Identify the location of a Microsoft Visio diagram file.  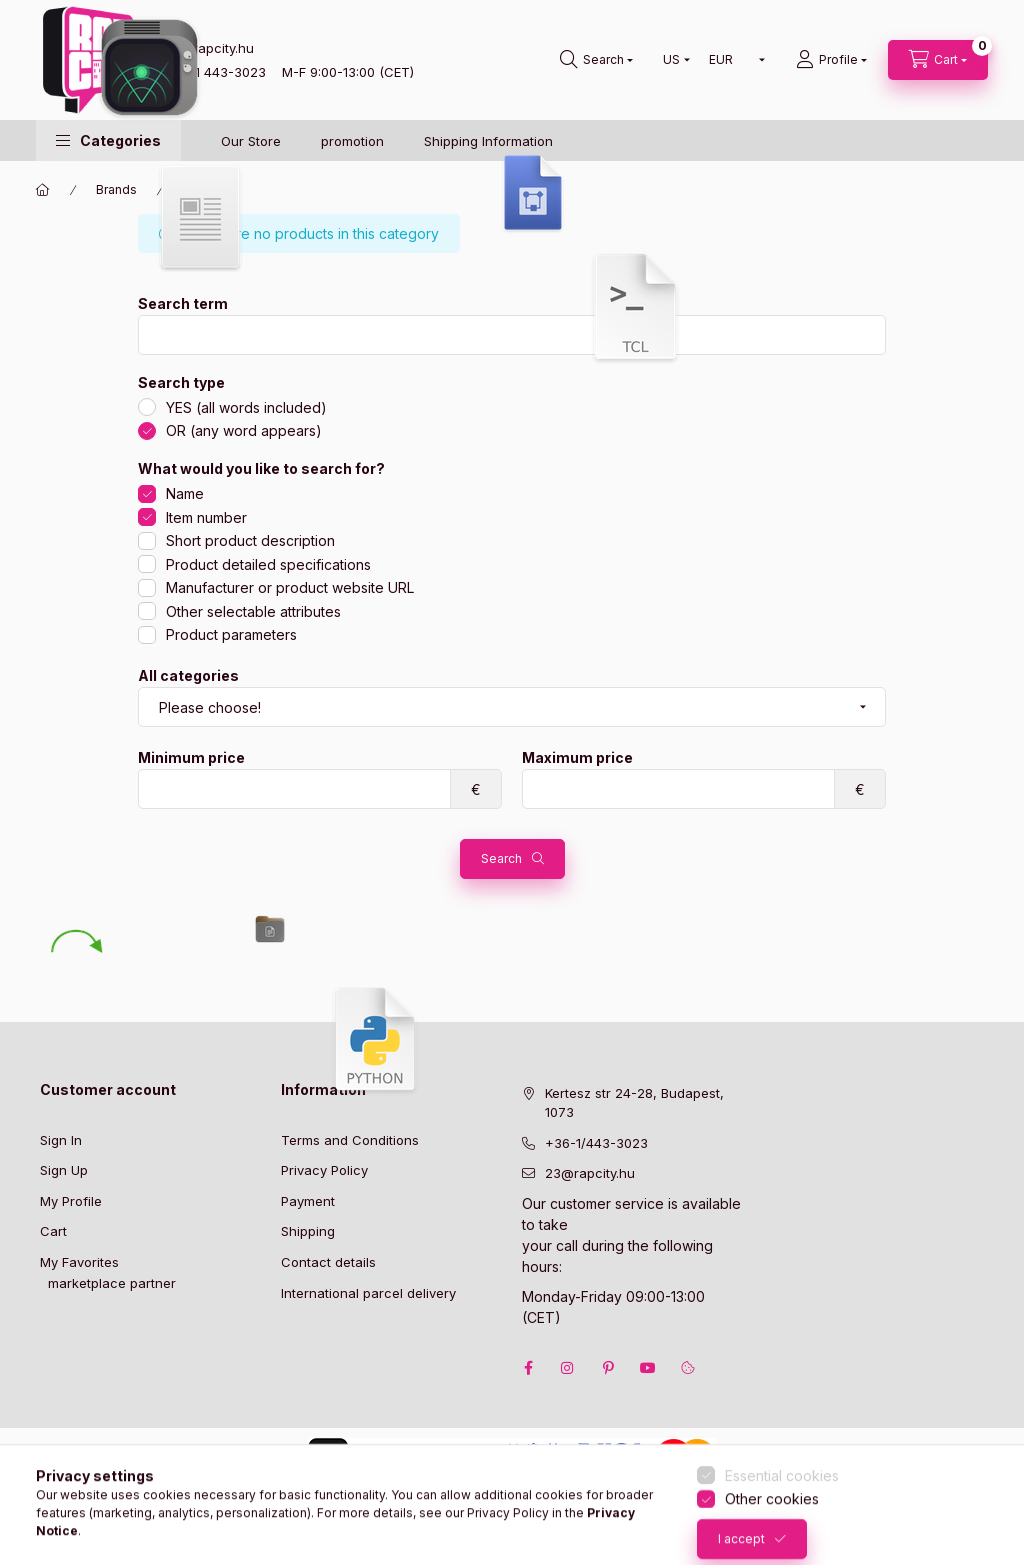
(533, 194).